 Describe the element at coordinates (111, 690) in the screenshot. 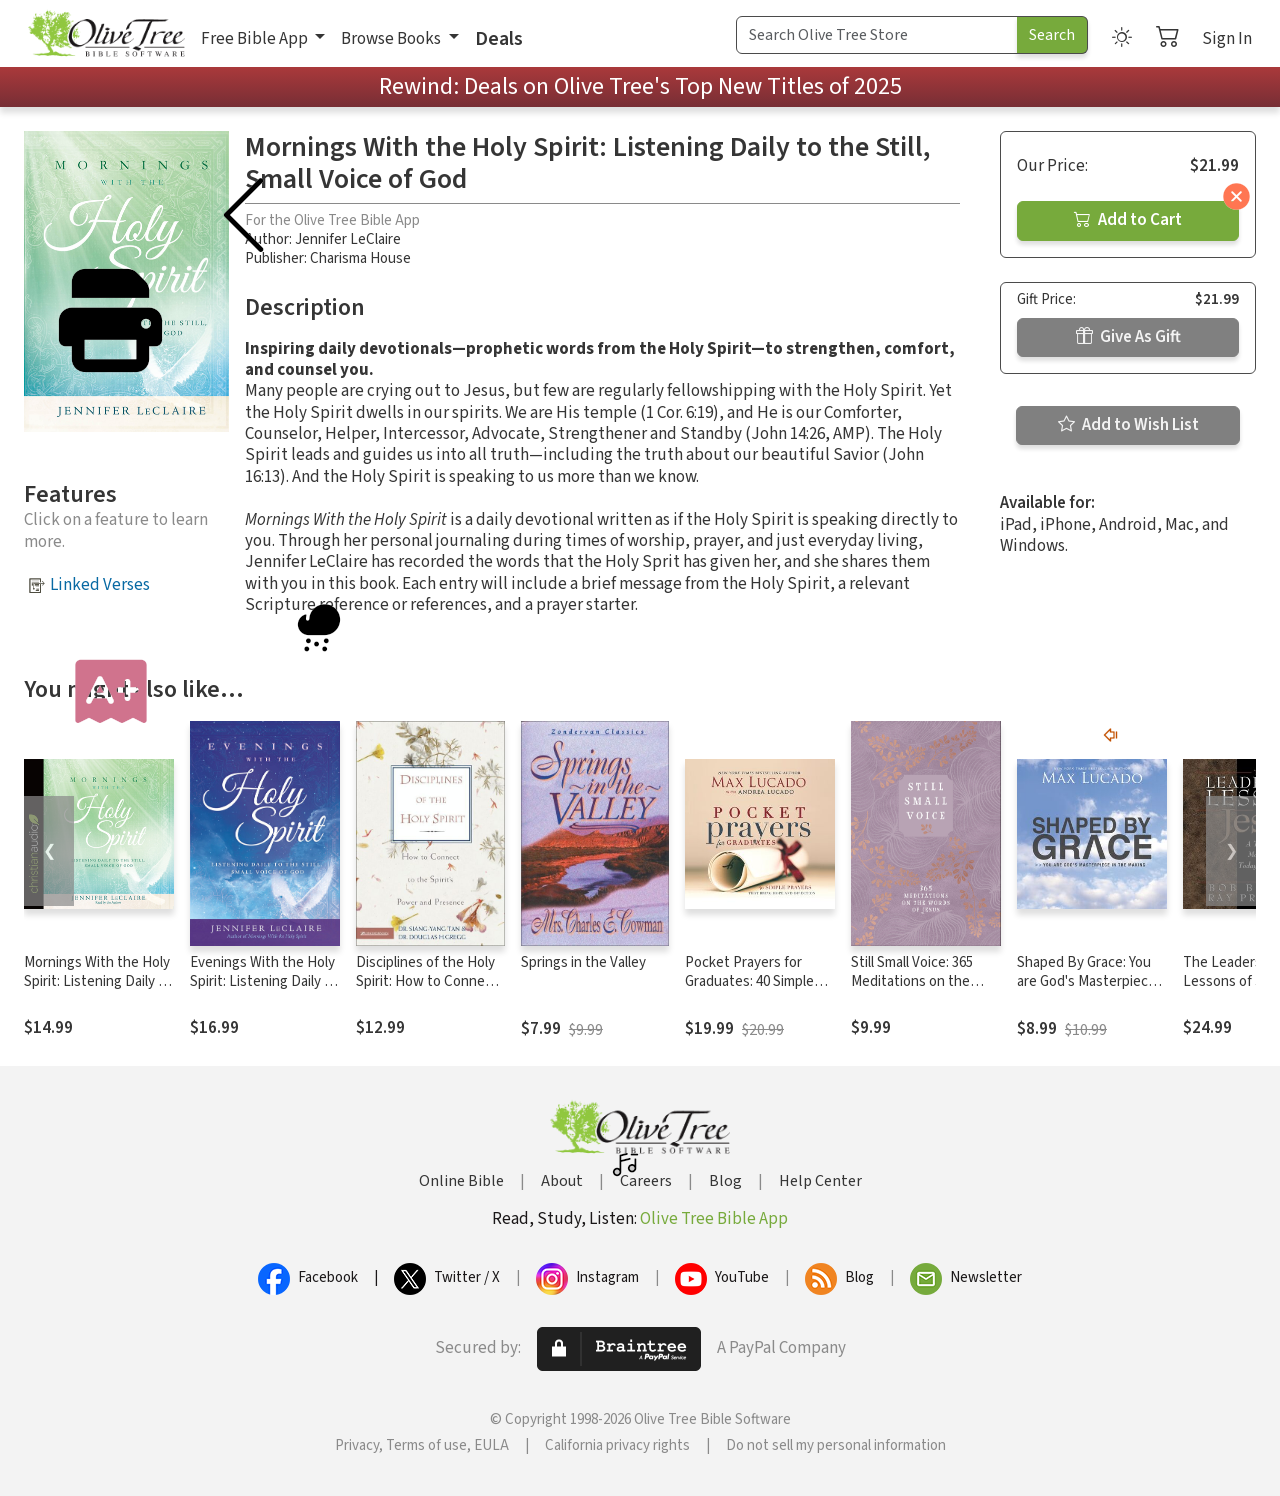

I see `view exam or test results` at that location.